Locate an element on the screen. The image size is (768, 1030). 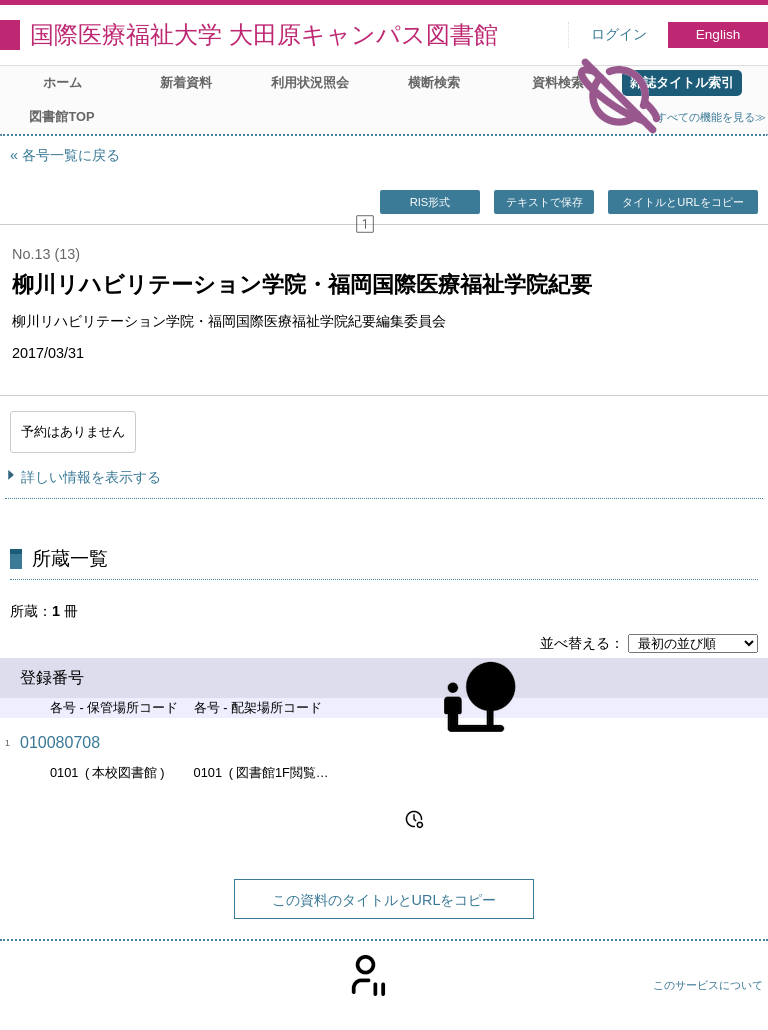
start recording time or duration is located at coordinates (414, 819).